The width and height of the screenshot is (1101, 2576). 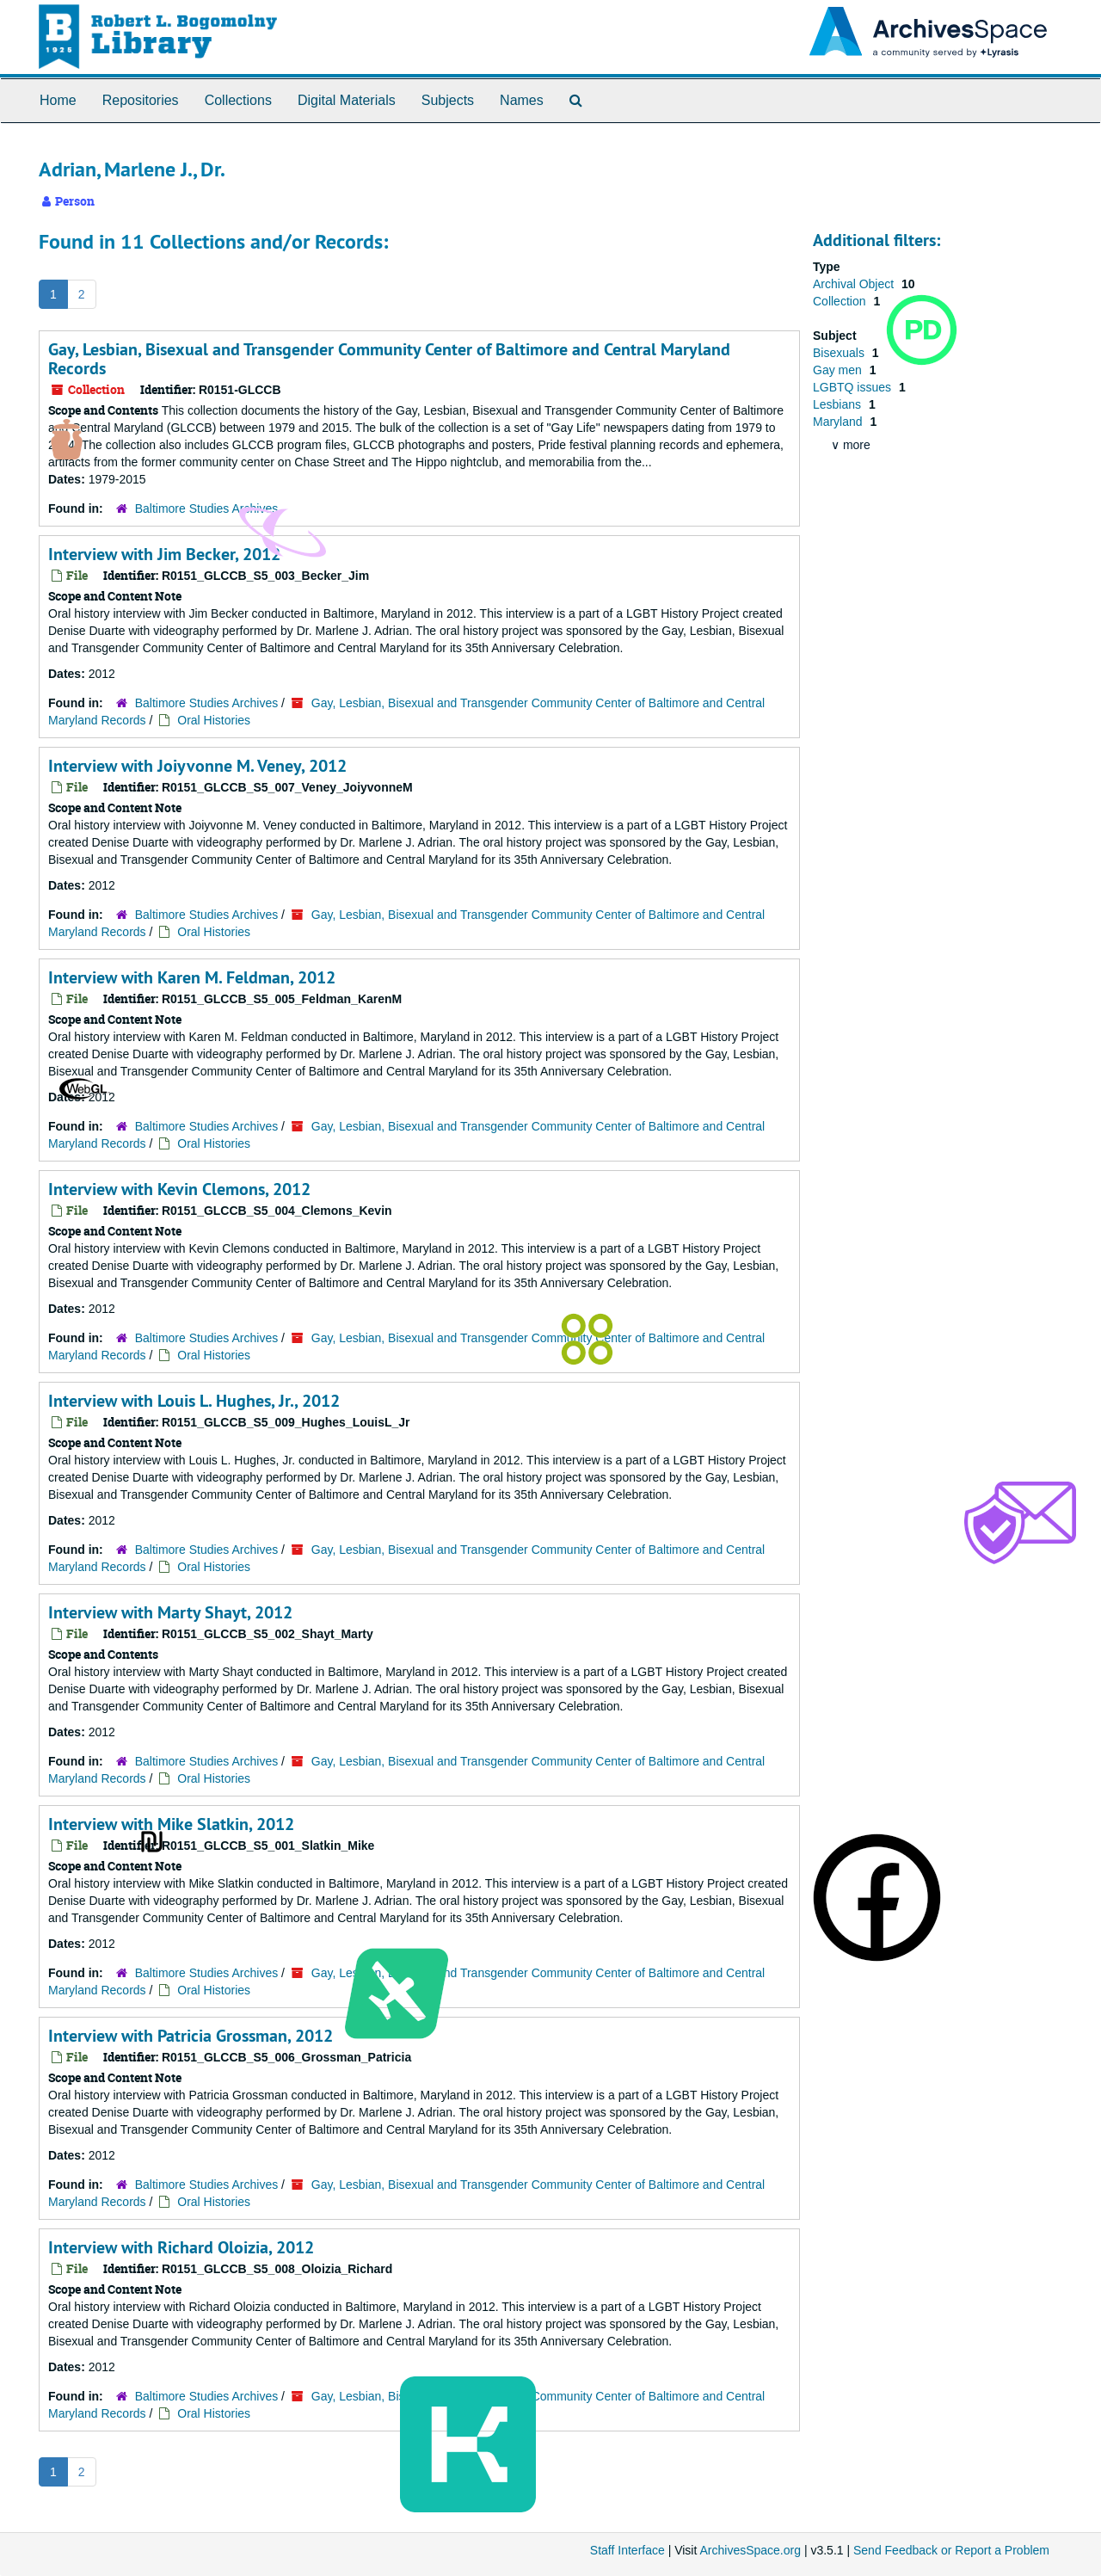 What do you see at coordinates (84, 1088) in the screenshot?
I see `WebGL technology logo` at bounding box center [84, 1088].